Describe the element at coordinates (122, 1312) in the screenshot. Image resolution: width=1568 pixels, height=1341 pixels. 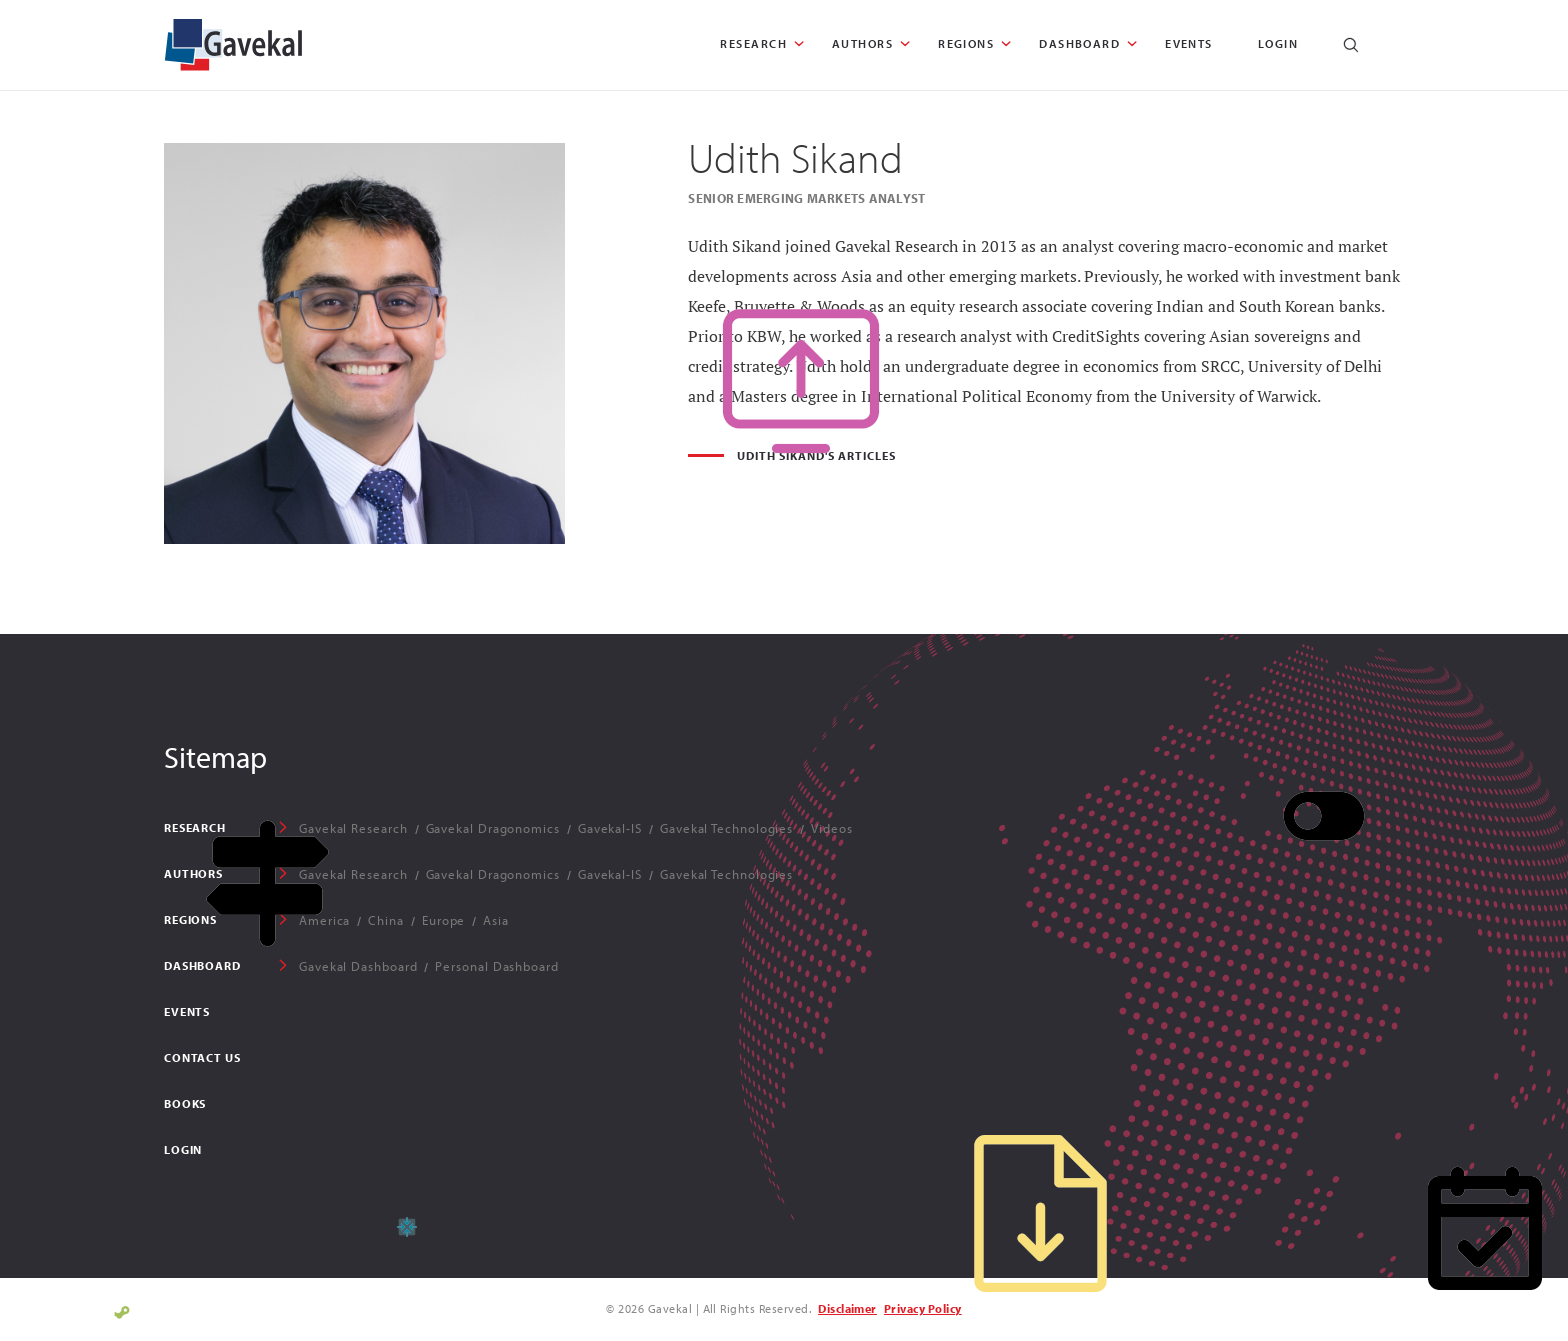
I see `open Steam gaming platform` at that location.